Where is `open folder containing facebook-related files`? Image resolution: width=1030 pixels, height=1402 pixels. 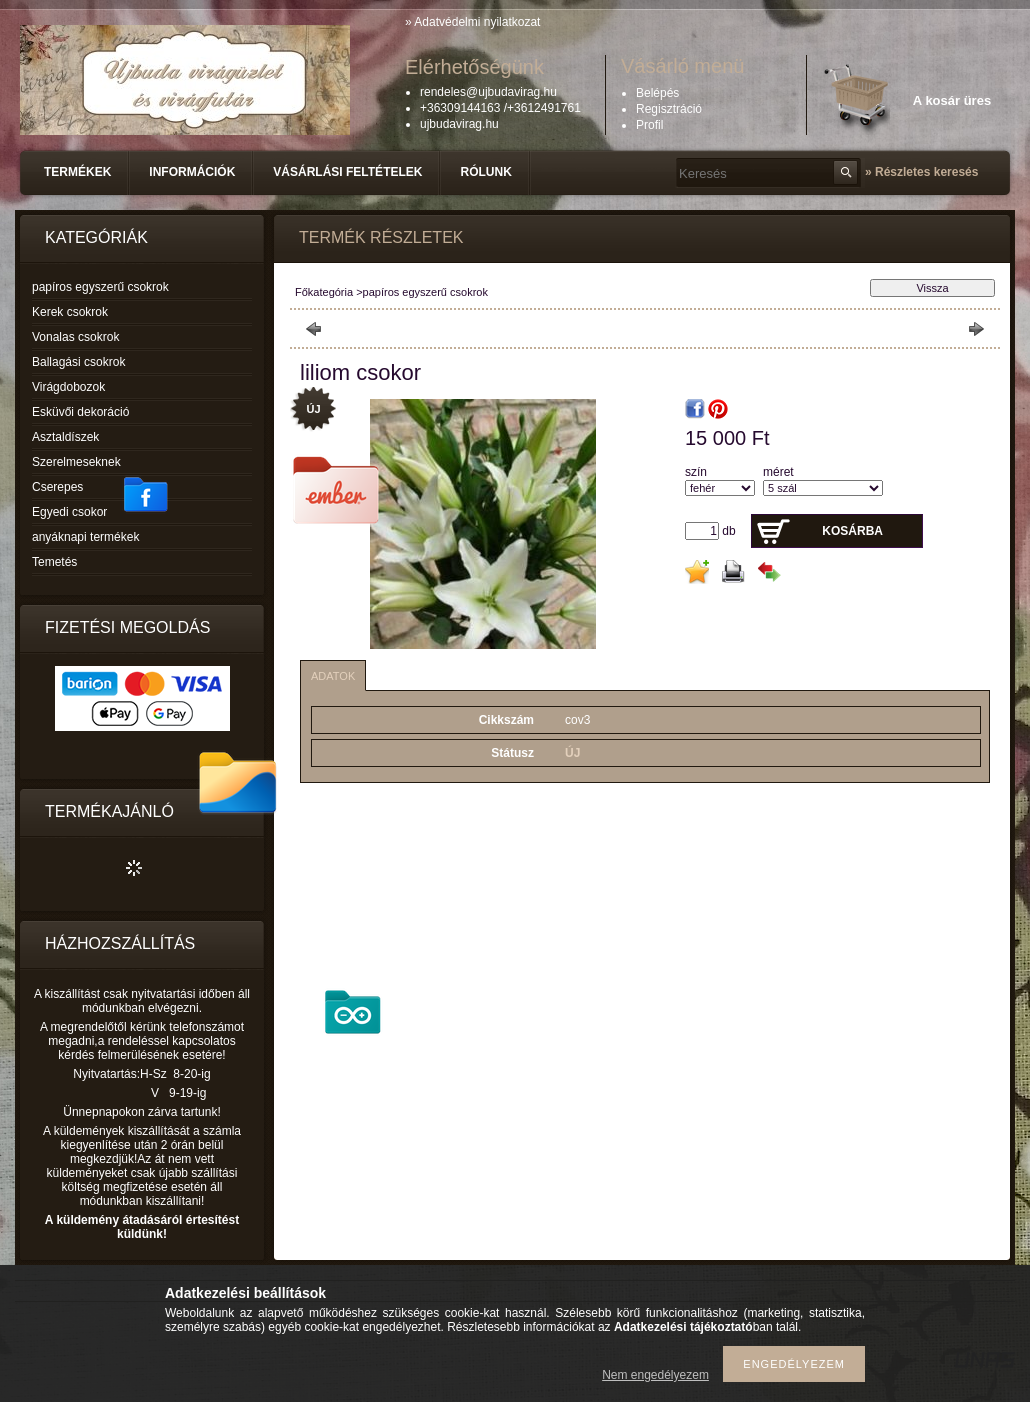
open folder containing facebook-related files is located at coordinates (145, 495).